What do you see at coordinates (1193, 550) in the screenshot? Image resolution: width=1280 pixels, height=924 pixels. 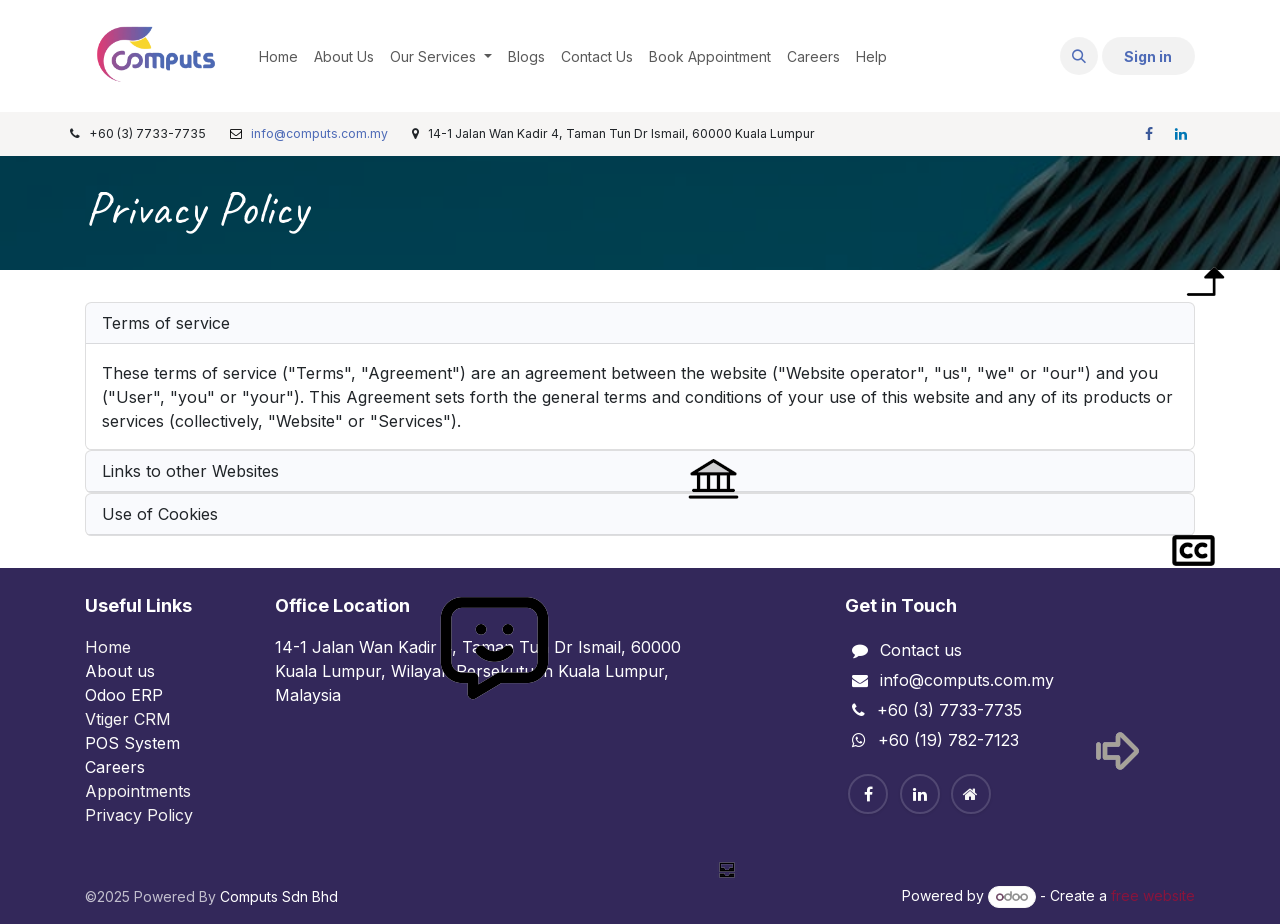 I see `enable closed captions for video content` at bounding box center [1193, 550].